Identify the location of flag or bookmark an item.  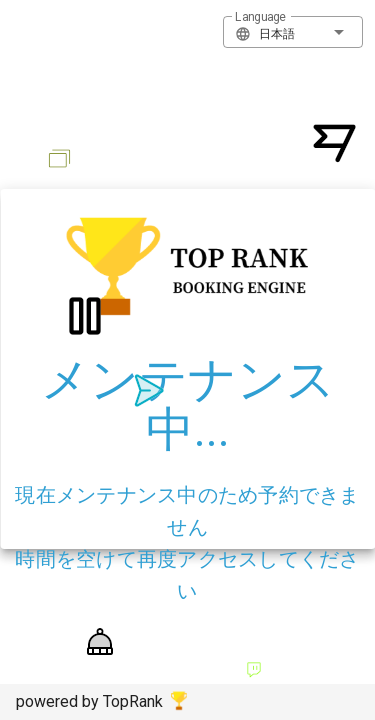
(333, 141).